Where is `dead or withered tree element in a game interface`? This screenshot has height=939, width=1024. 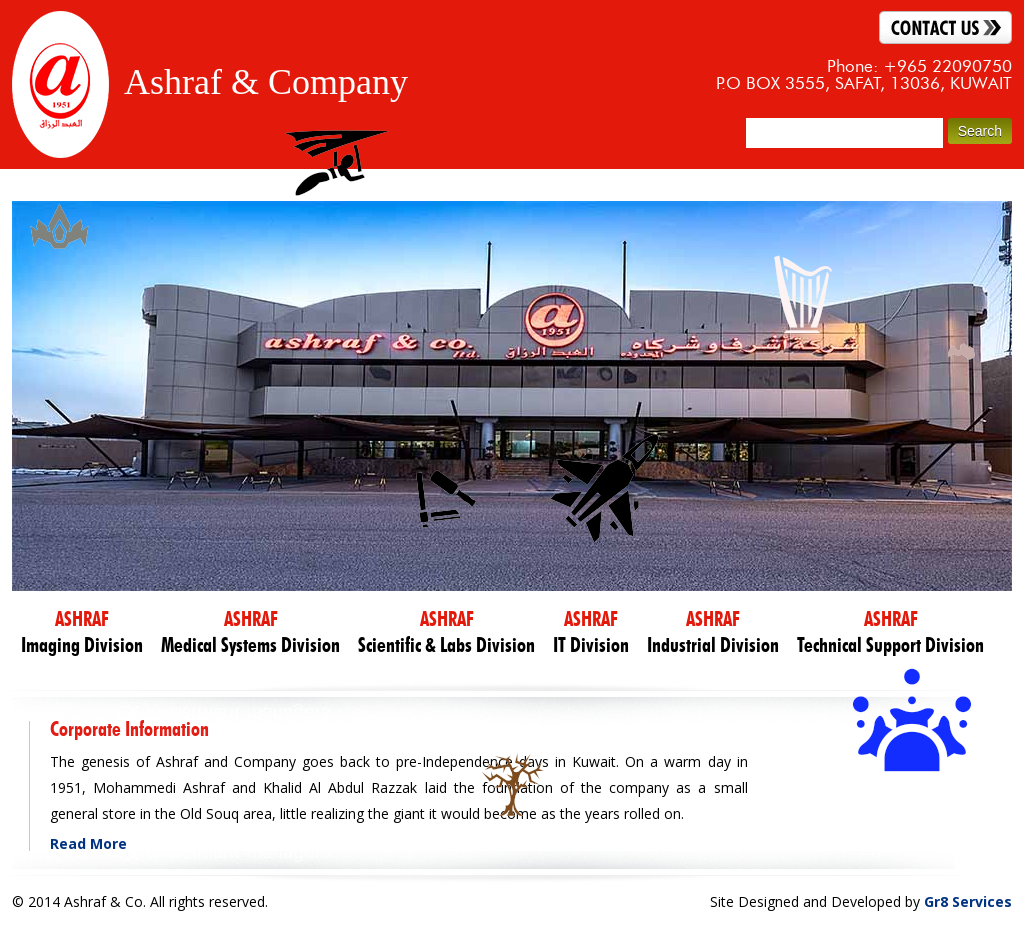 dead or withered tree element in a game interface is located at coordinates (513, 785).